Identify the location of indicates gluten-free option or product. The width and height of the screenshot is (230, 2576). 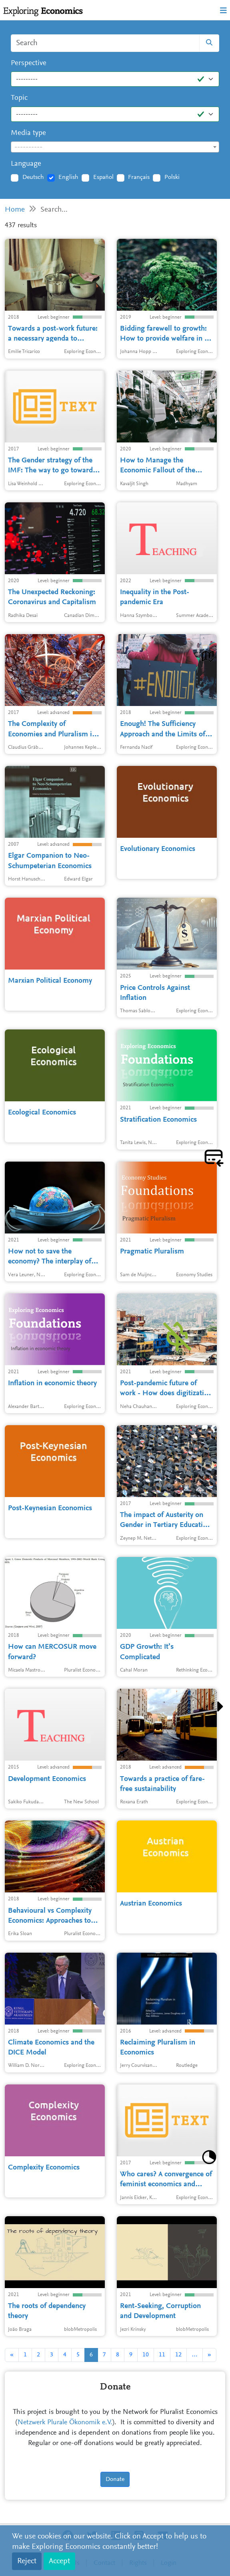
(177, 1337).